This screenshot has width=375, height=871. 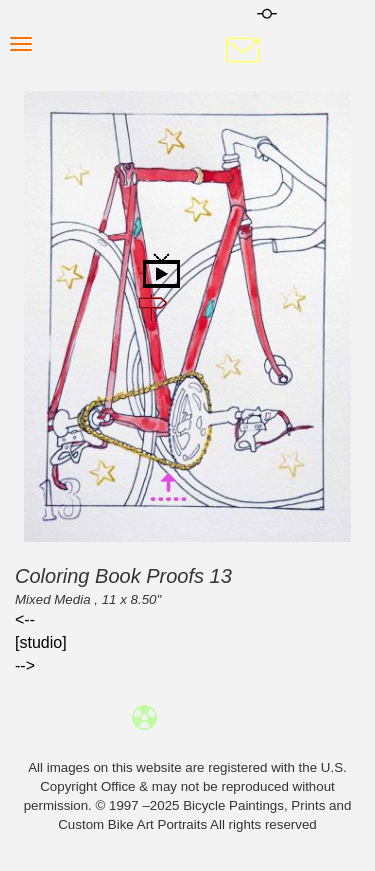 I want to click on indicates hazardous or radioactive content warning, so click(x=144, y=717).